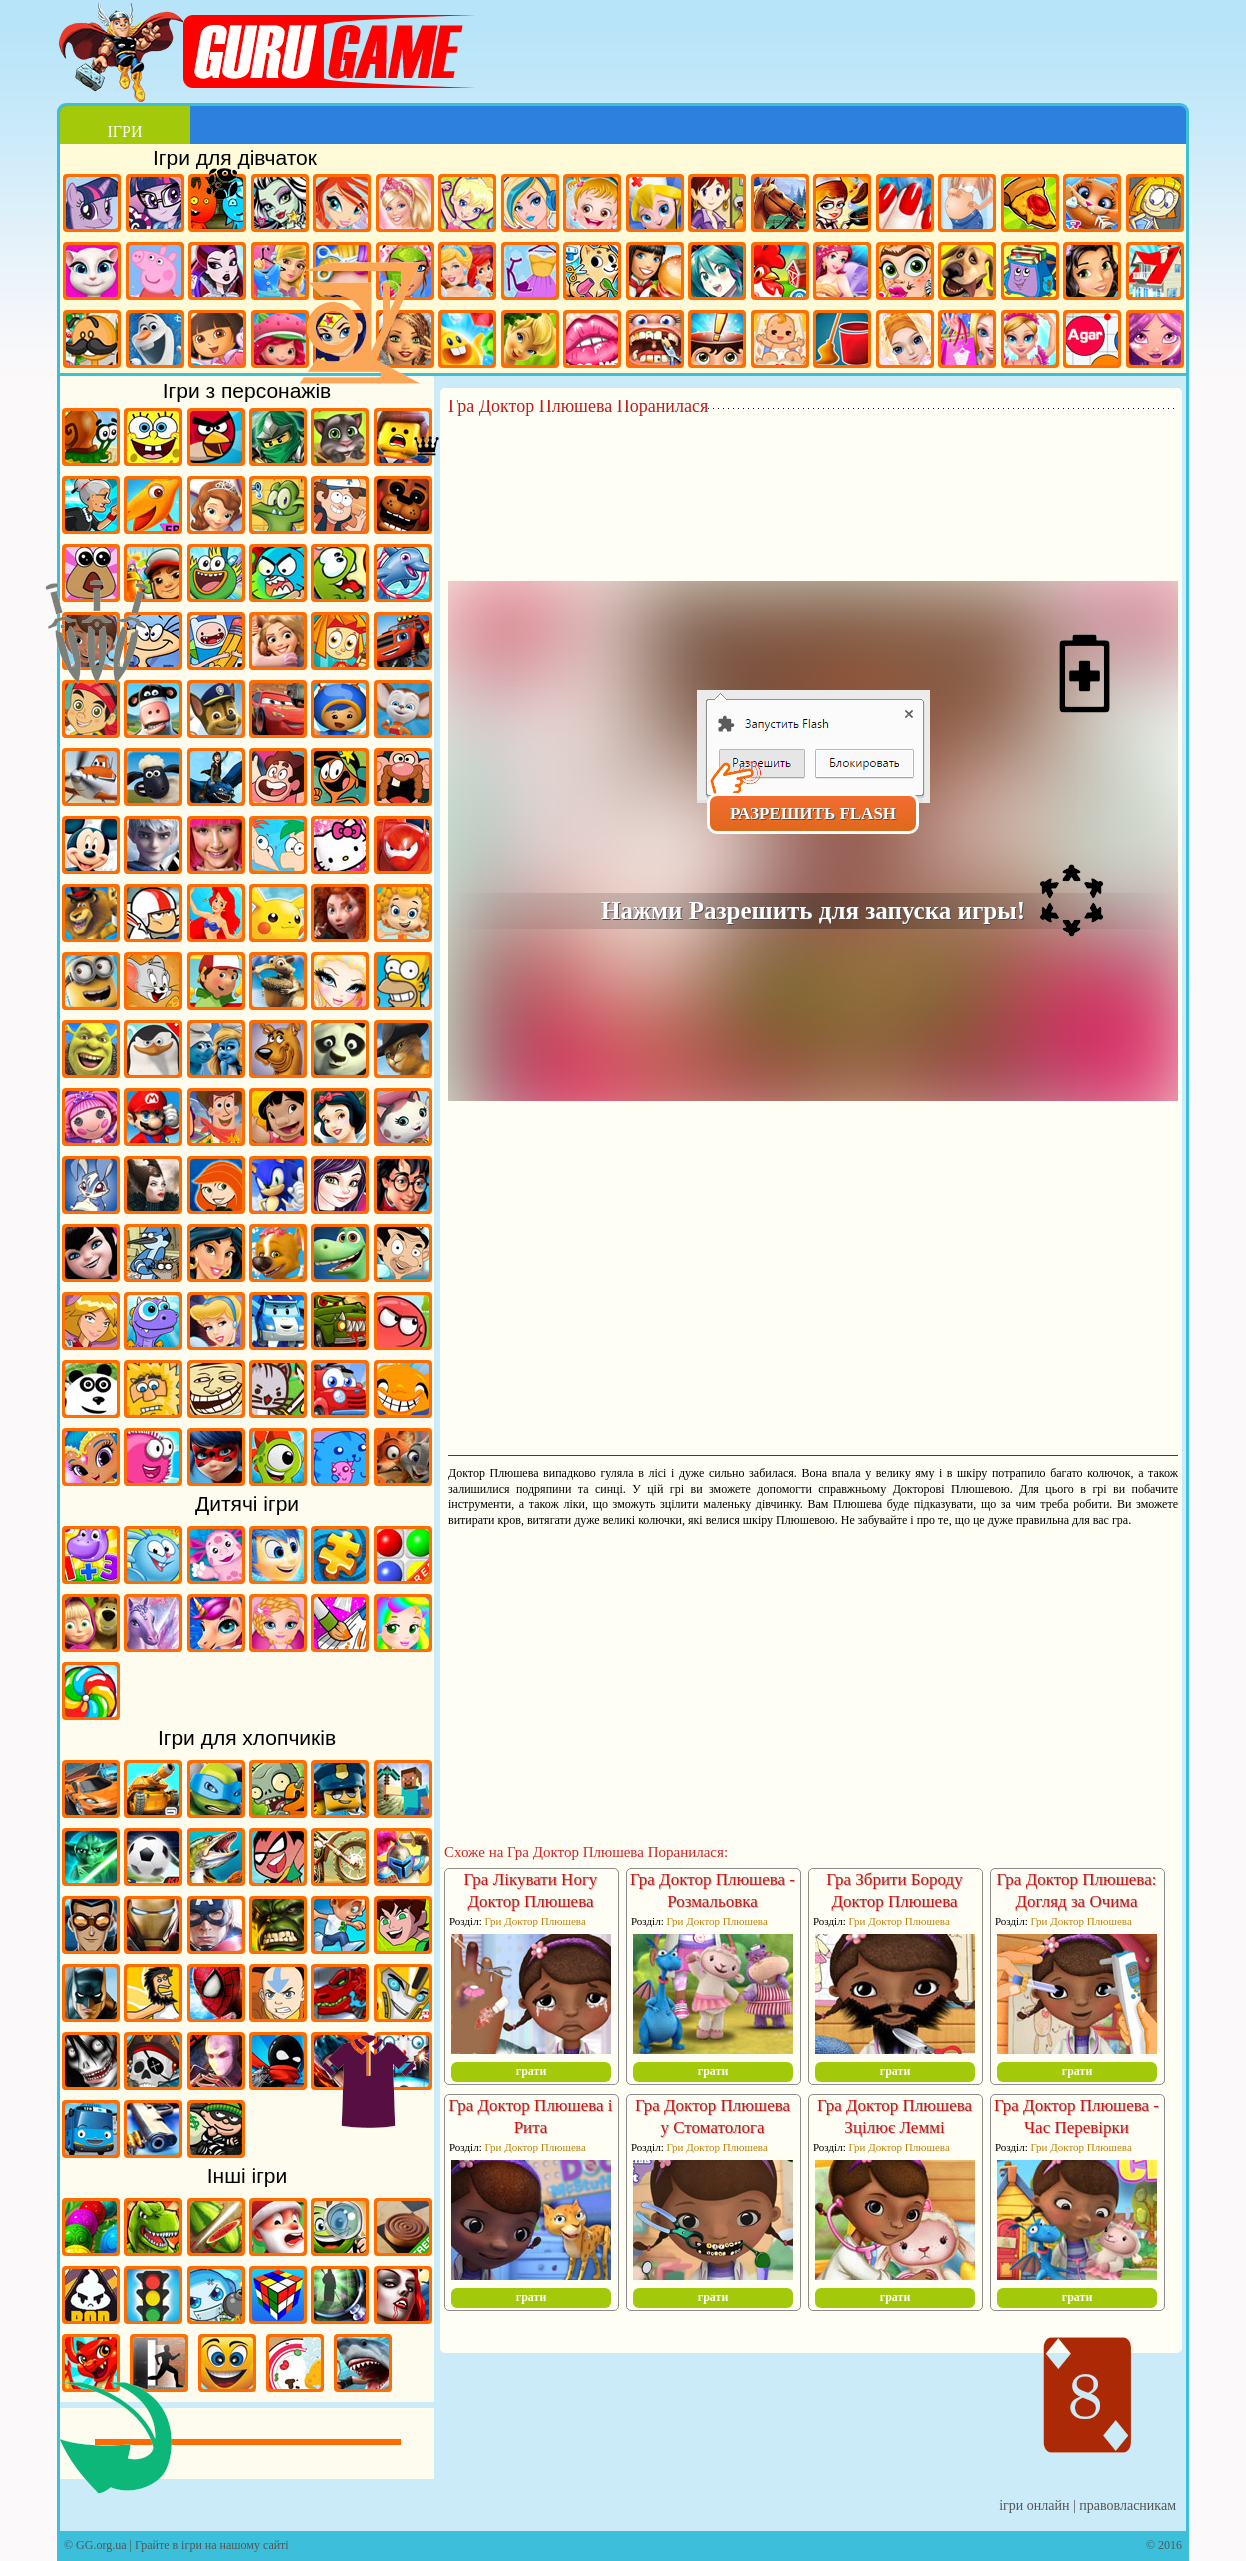 This screenshot has width=1246, height=2561. Describe the element at coordinates (115, 2438) in the screenshot. I see `go back to previous screen` at that location.